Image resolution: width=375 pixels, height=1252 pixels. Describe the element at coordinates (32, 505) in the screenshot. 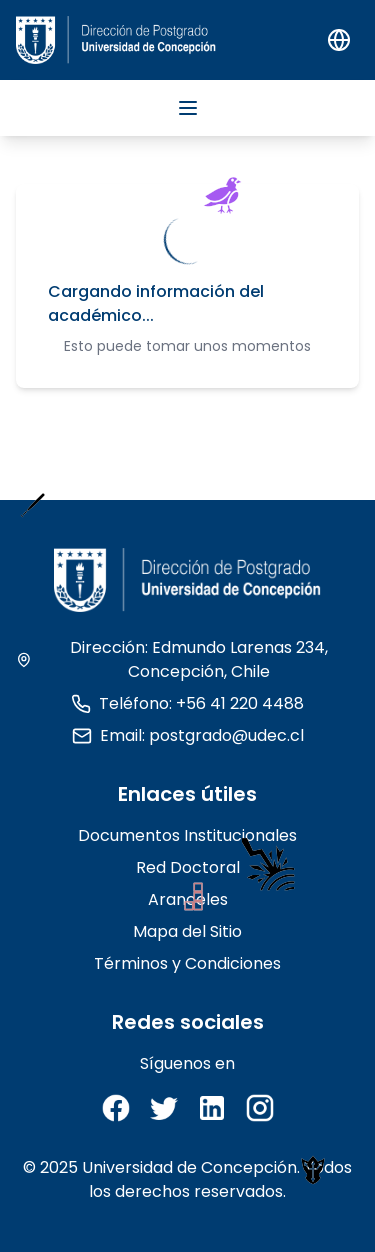

I see `access baseball or batting-related content` at that location.